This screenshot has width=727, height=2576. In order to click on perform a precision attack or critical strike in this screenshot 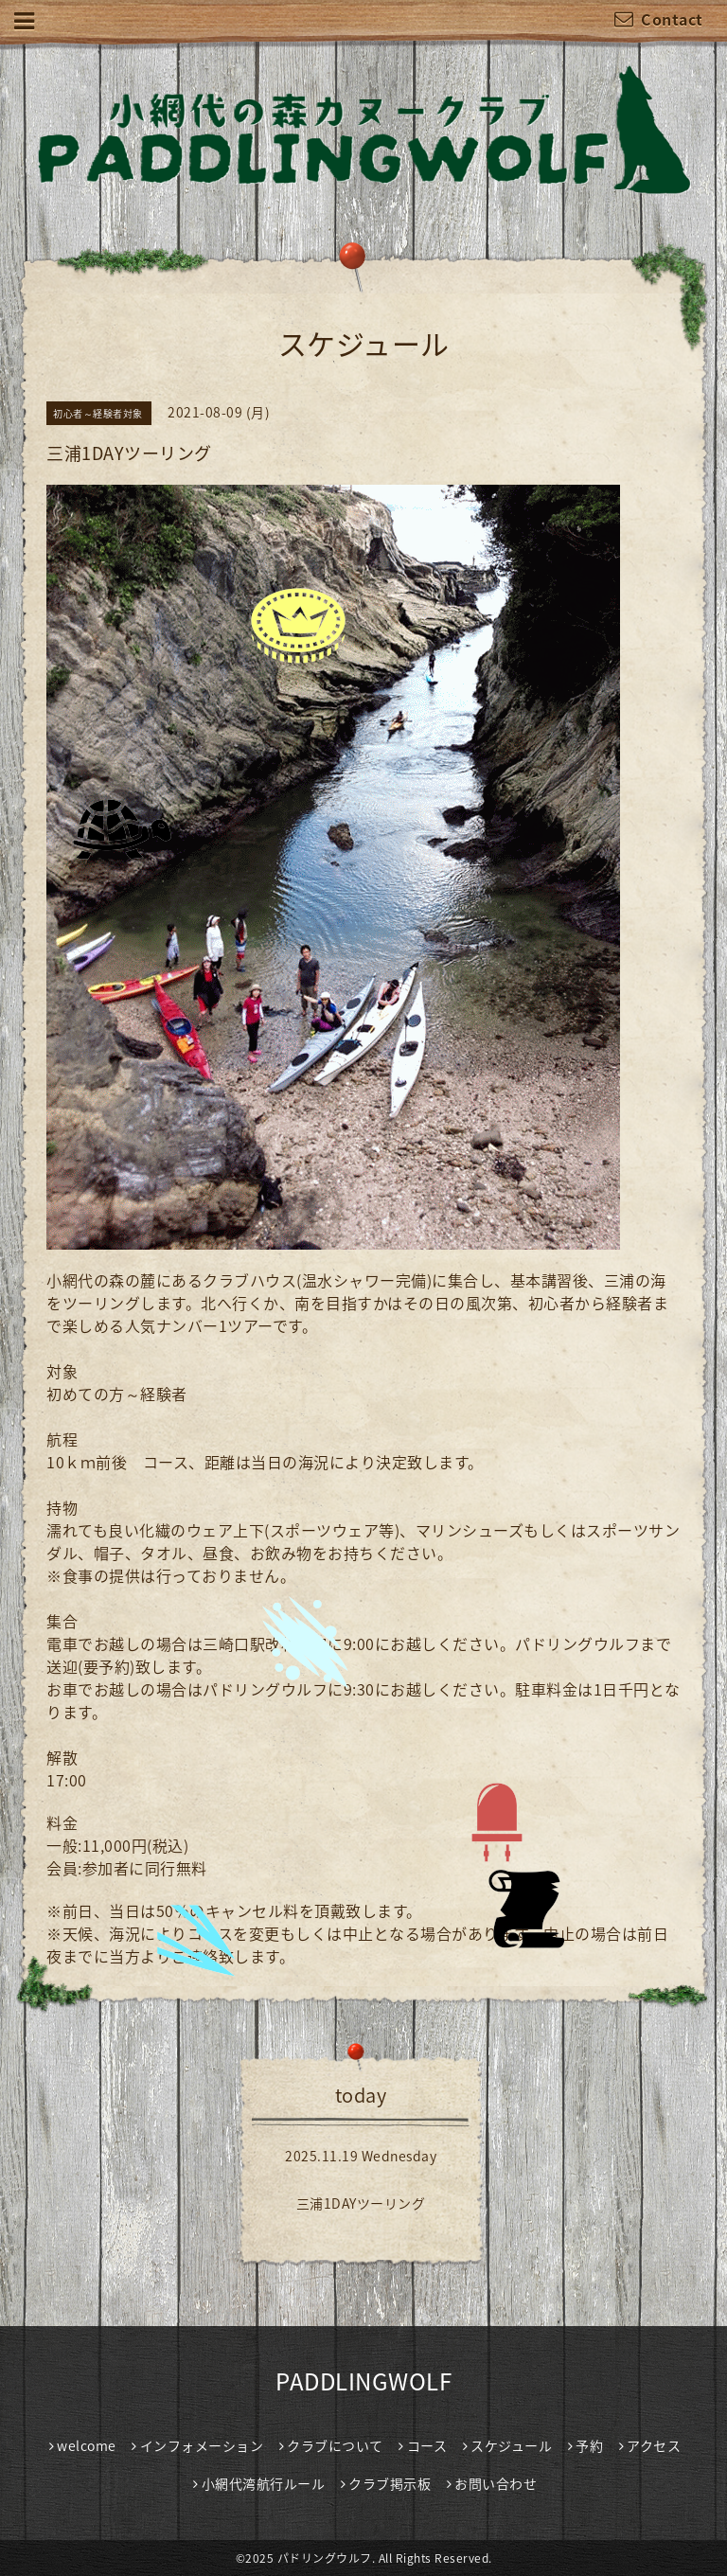, I will do `click(196, 1944)`.